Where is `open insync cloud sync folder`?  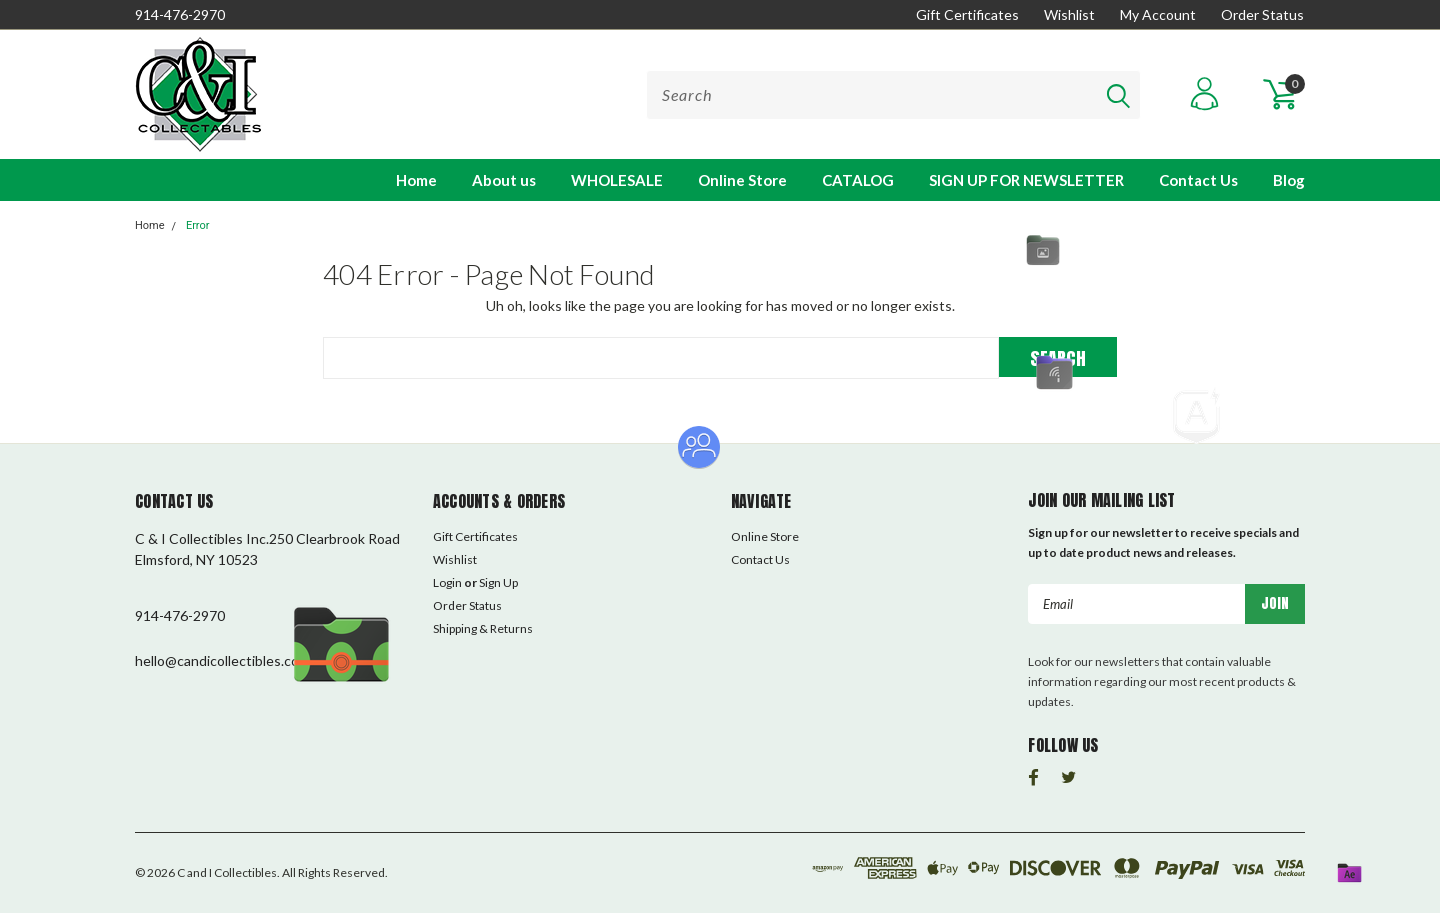 open insync cloud sync folder is located at coordinates (1054, 372).